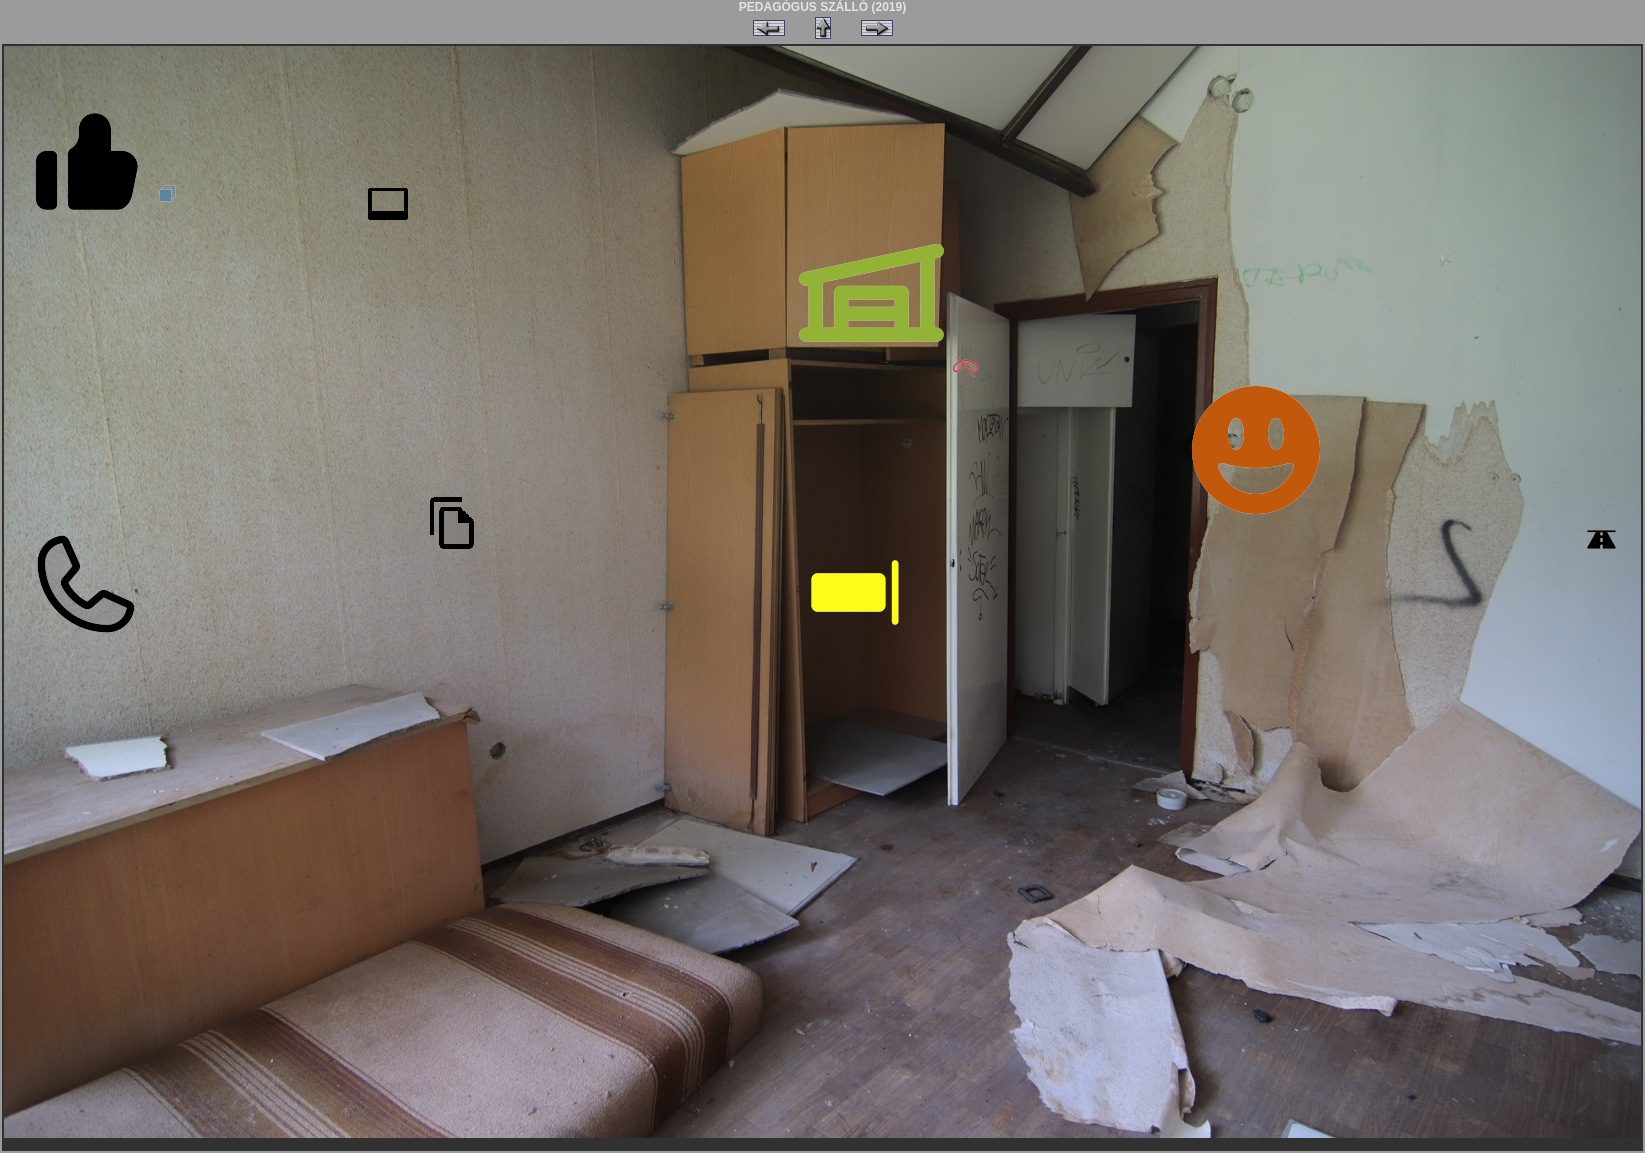 The image size is (1645, 1153). Describe the element at coordinates (965, 366) in the screenshot. I see `end or decline a phone call` at that location.